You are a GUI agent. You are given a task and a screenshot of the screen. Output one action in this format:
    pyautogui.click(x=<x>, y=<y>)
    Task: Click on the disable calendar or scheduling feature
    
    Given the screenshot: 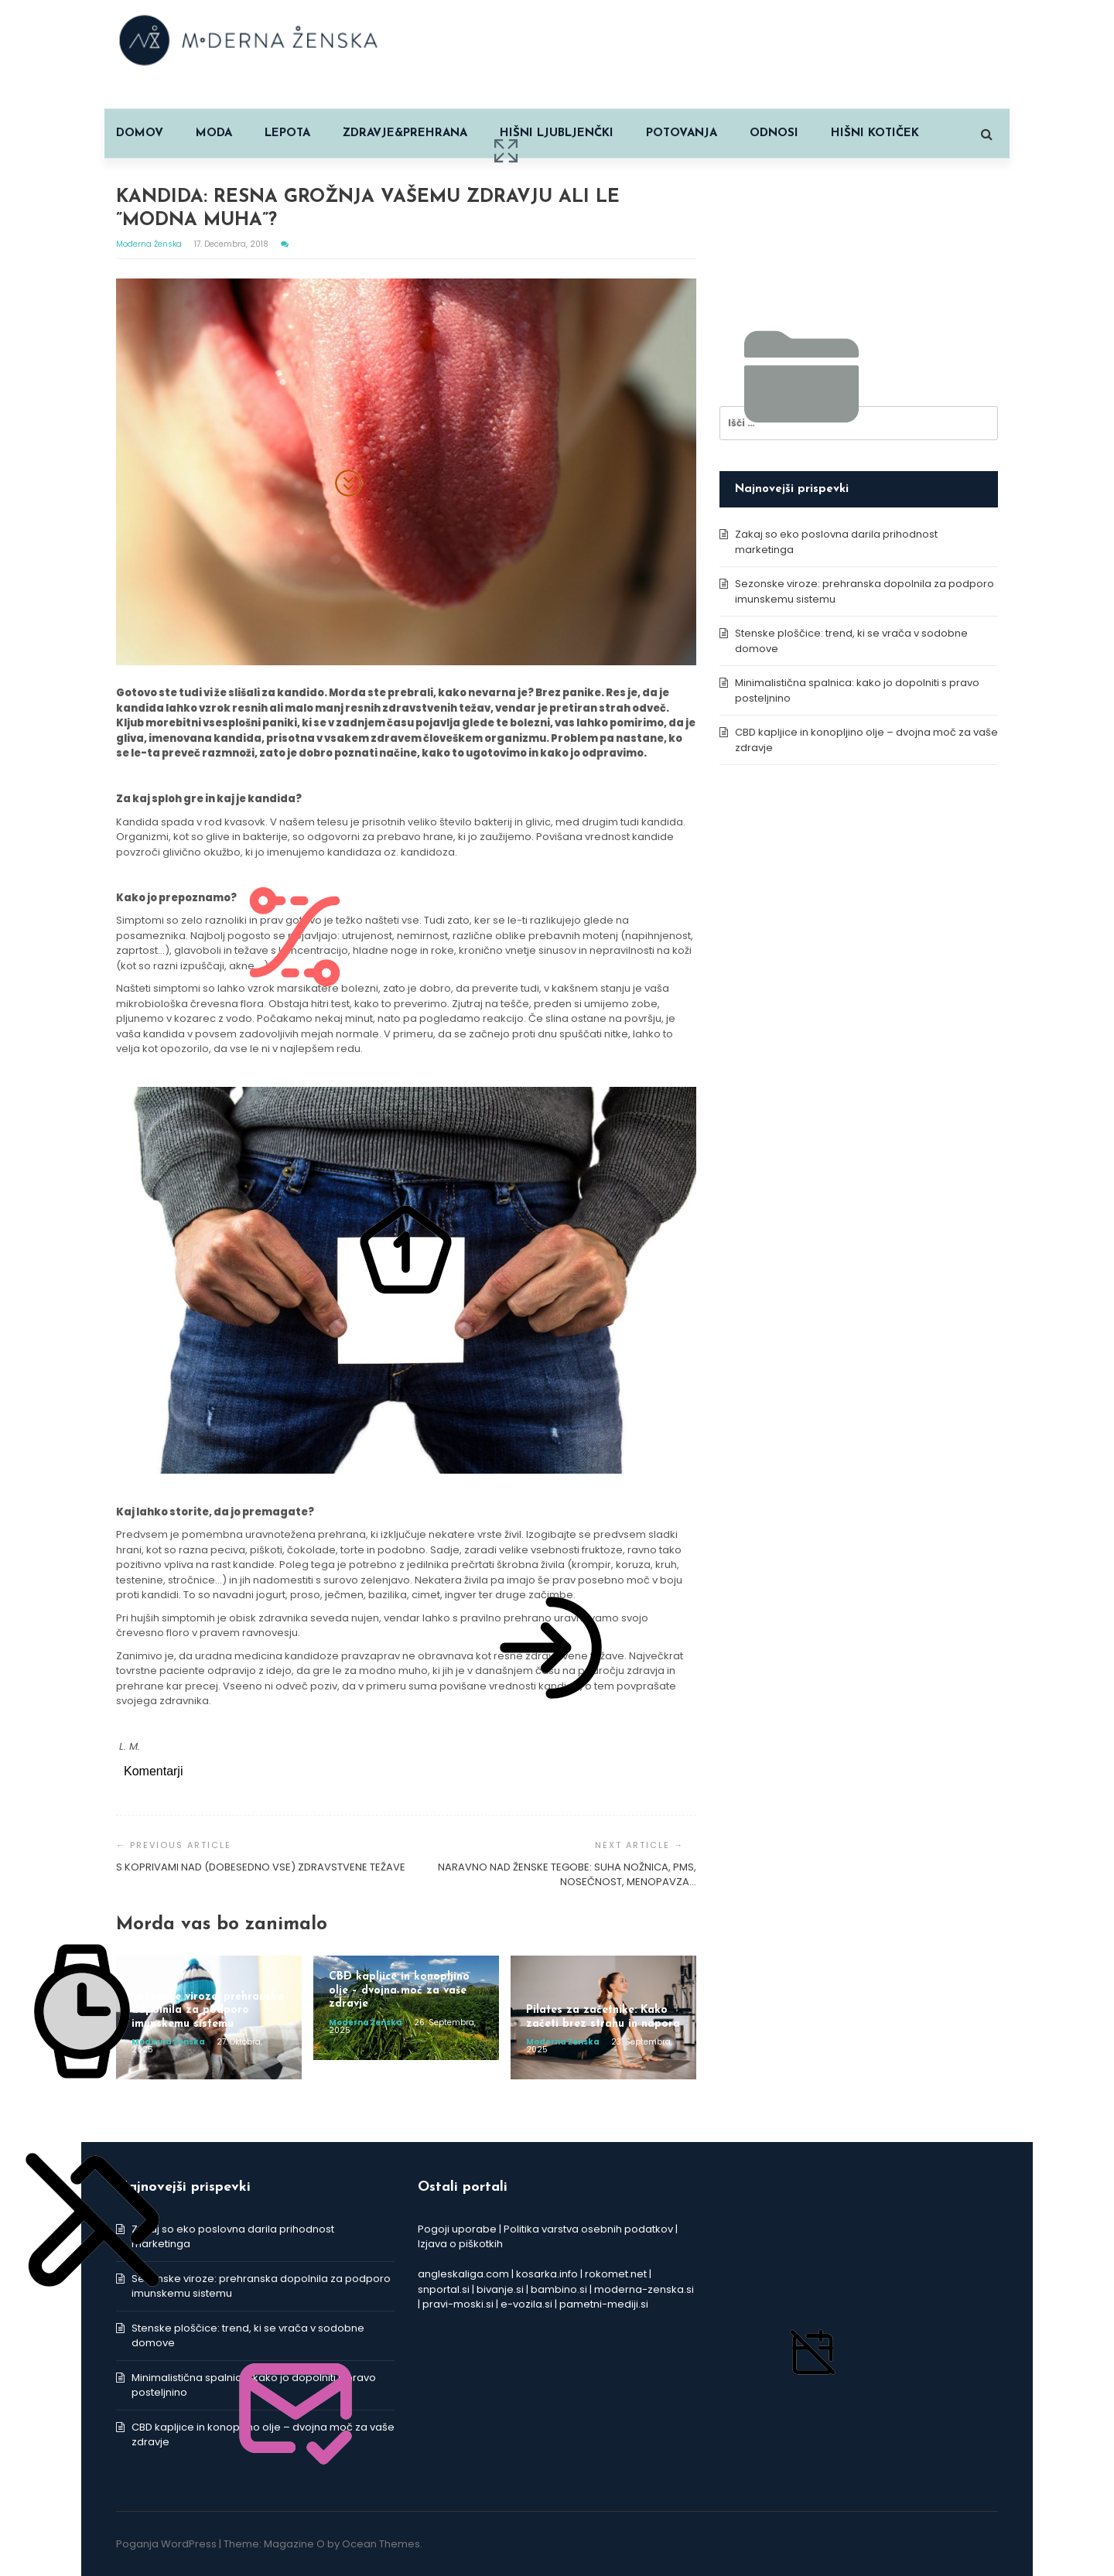 What is the action you would take?
    pyautogui.click(x=812, y=2352)
    